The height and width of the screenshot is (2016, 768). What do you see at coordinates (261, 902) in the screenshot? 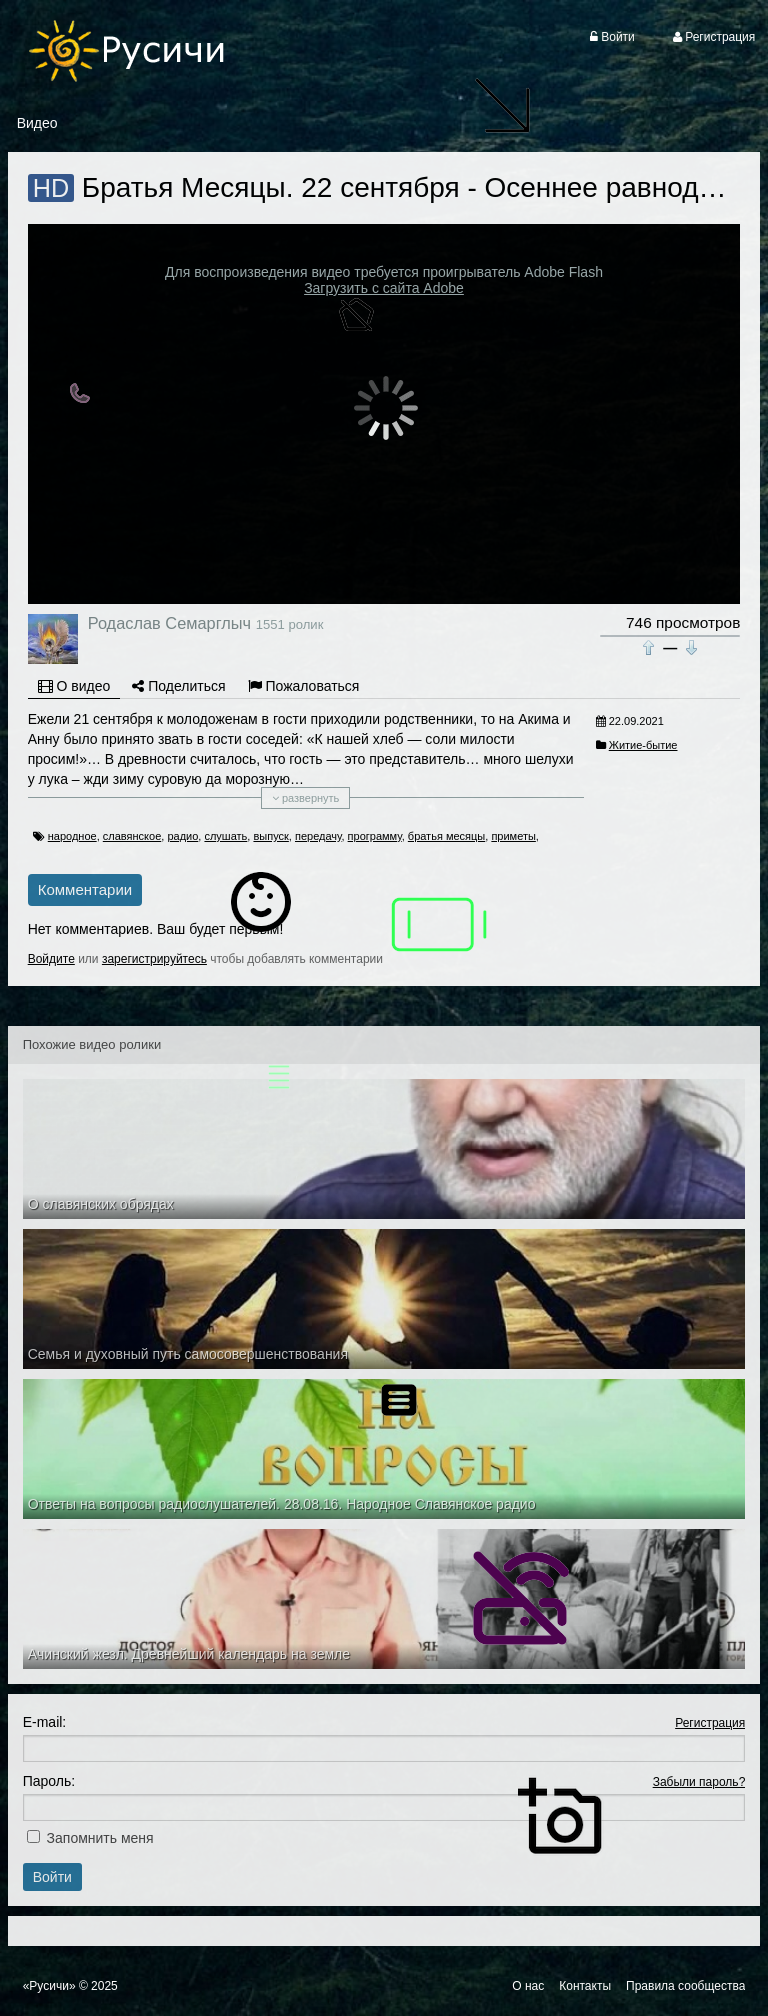
I see `indicates child-friendly or kids mode` at bounding box center [261, 902].